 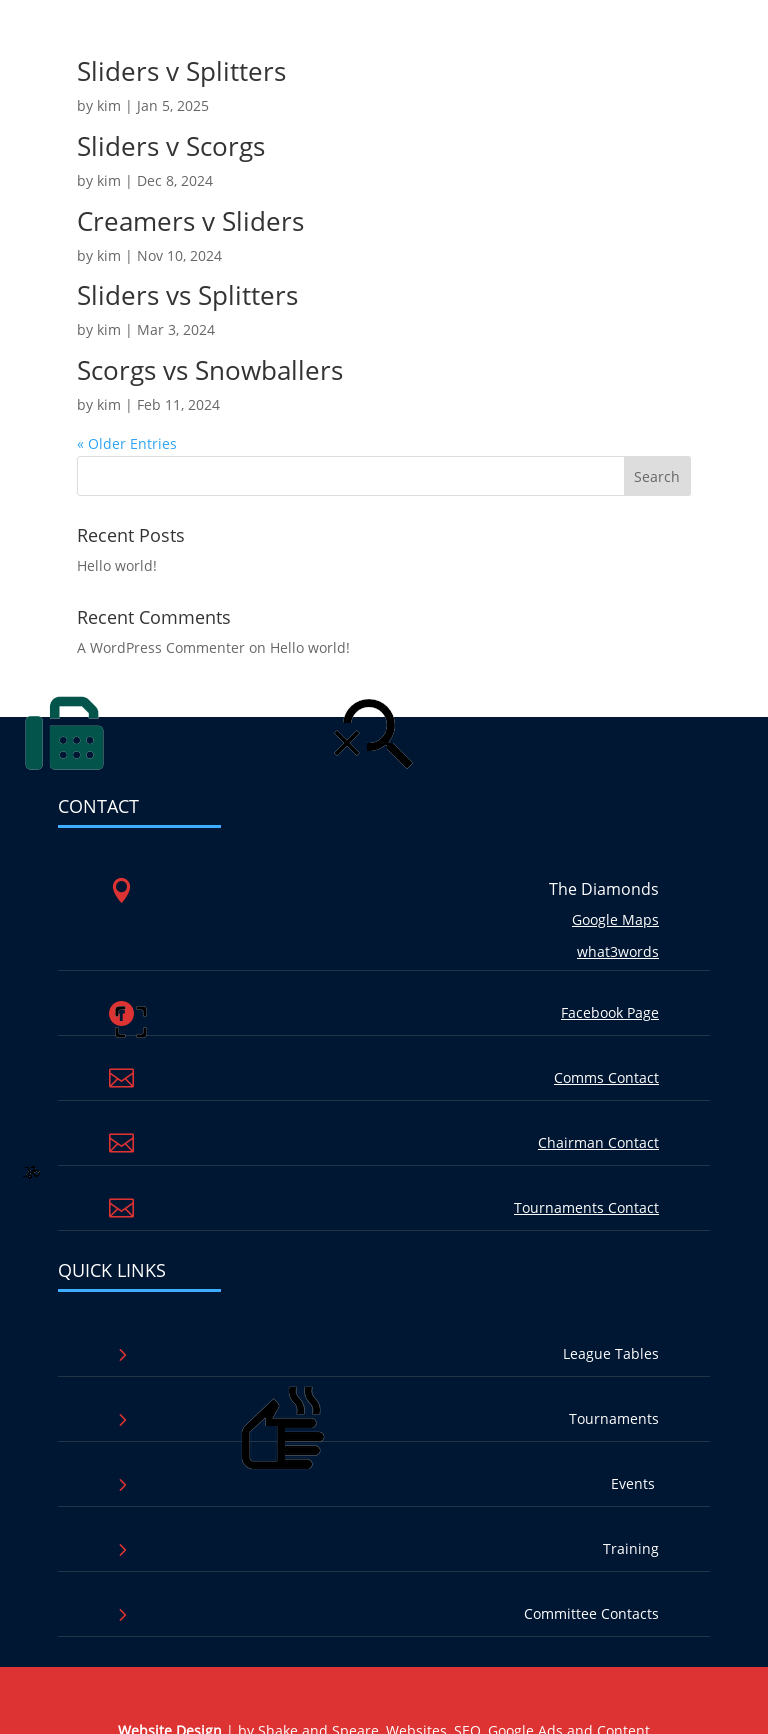 What do you see at coordinates (379, 735) in the screenshot?
I see `search is disabled or unavailable` at bounding box center [379, 735].